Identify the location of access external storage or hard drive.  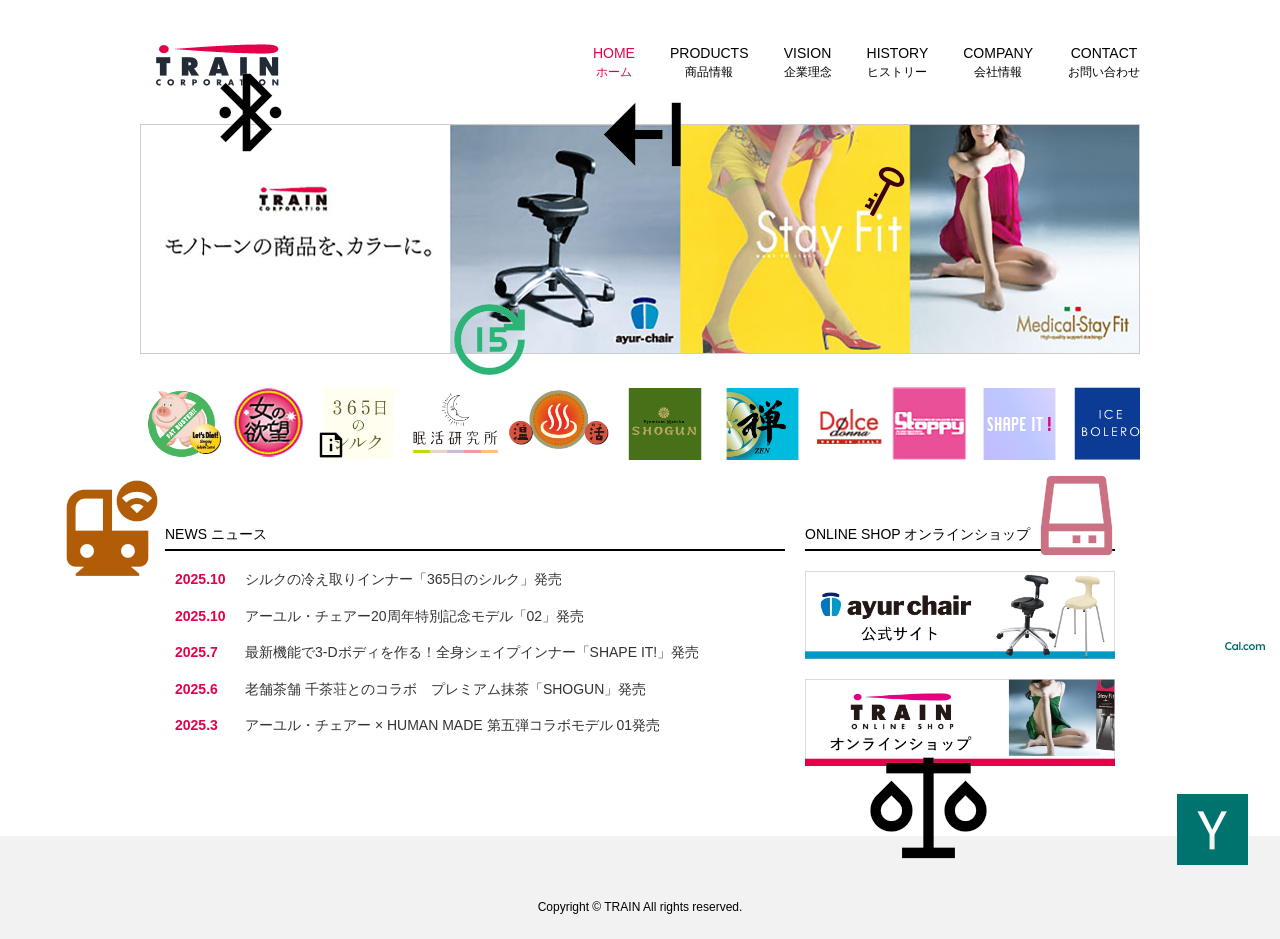
(1076, 515).